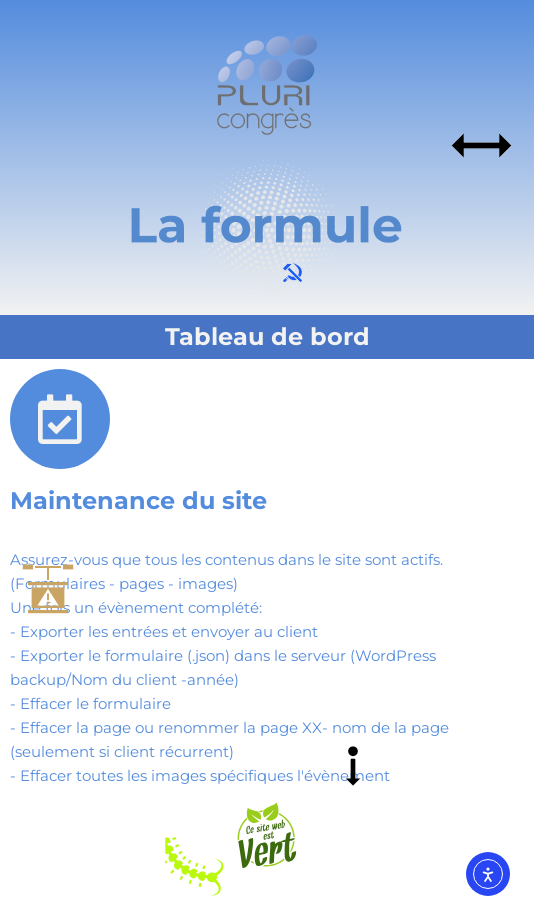  What do you see at coordinates (481, 145) in the screenshot?
I see `flip image horizontally` at bounding box center [481, 145].